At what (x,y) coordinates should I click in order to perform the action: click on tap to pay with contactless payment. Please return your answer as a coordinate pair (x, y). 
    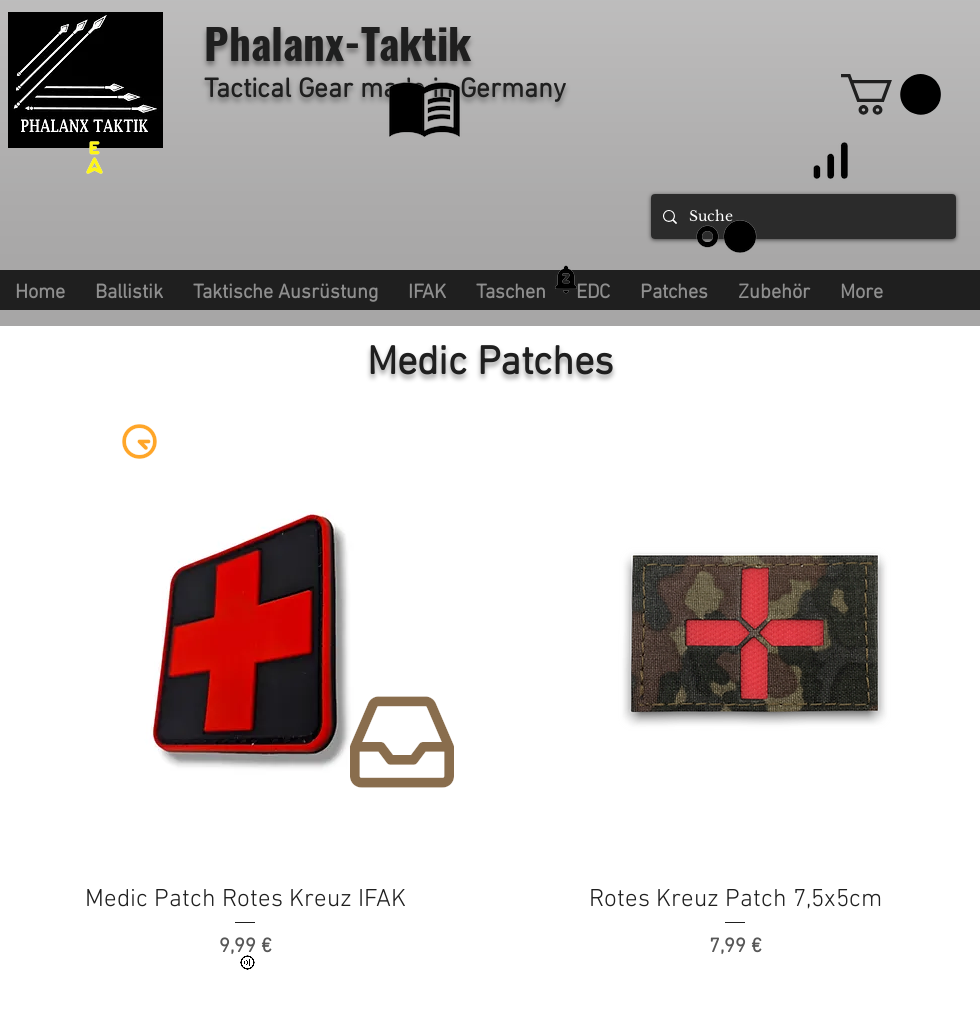
    Looking at the image, I should click on (247, 962).